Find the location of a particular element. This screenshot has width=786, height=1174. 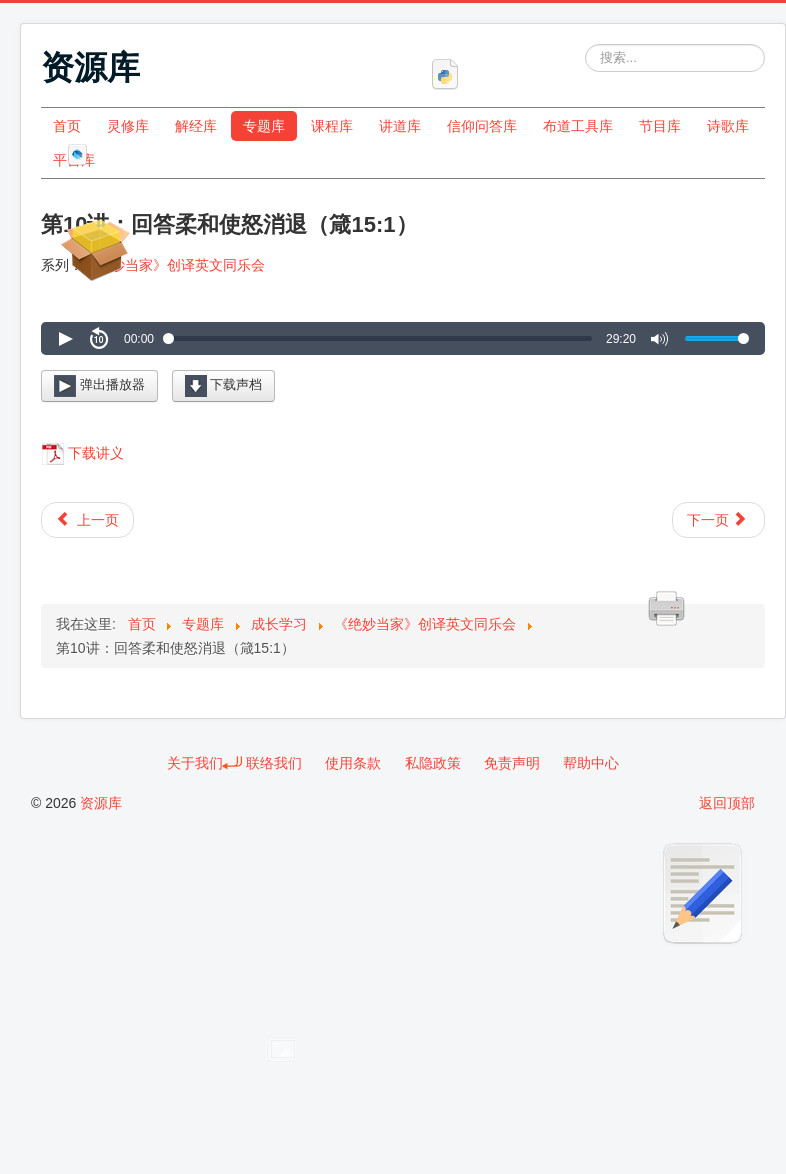

python 3 source code file is located at coordinates (445, 74).